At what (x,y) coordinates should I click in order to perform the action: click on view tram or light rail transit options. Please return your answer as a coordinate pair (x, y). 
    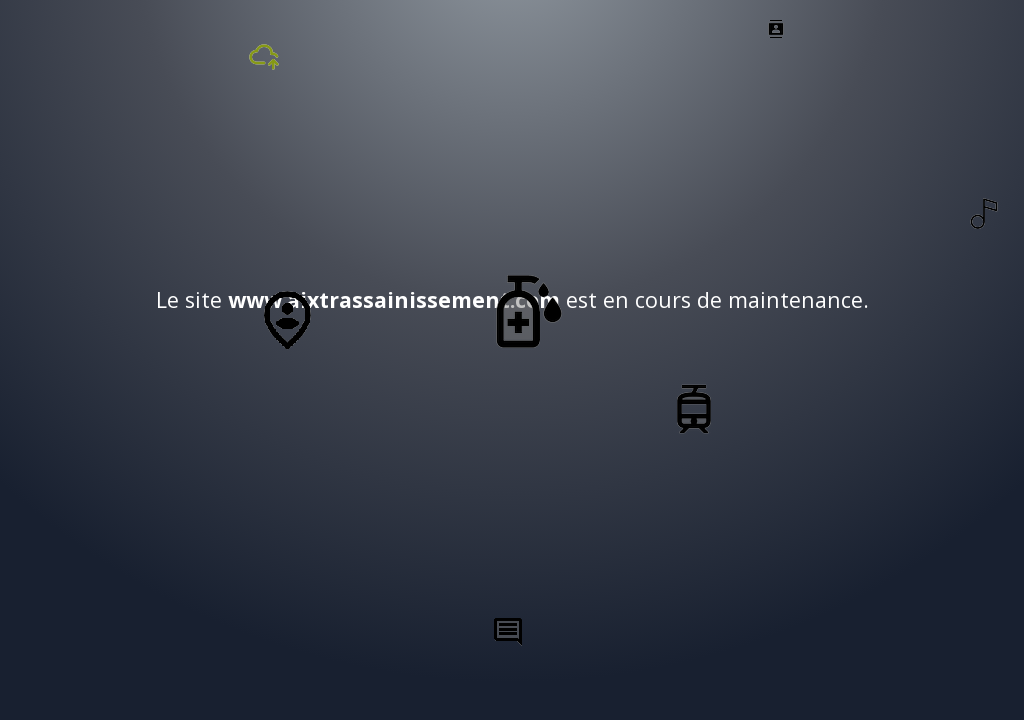
    Looking at the image, I should click on (694, 409).